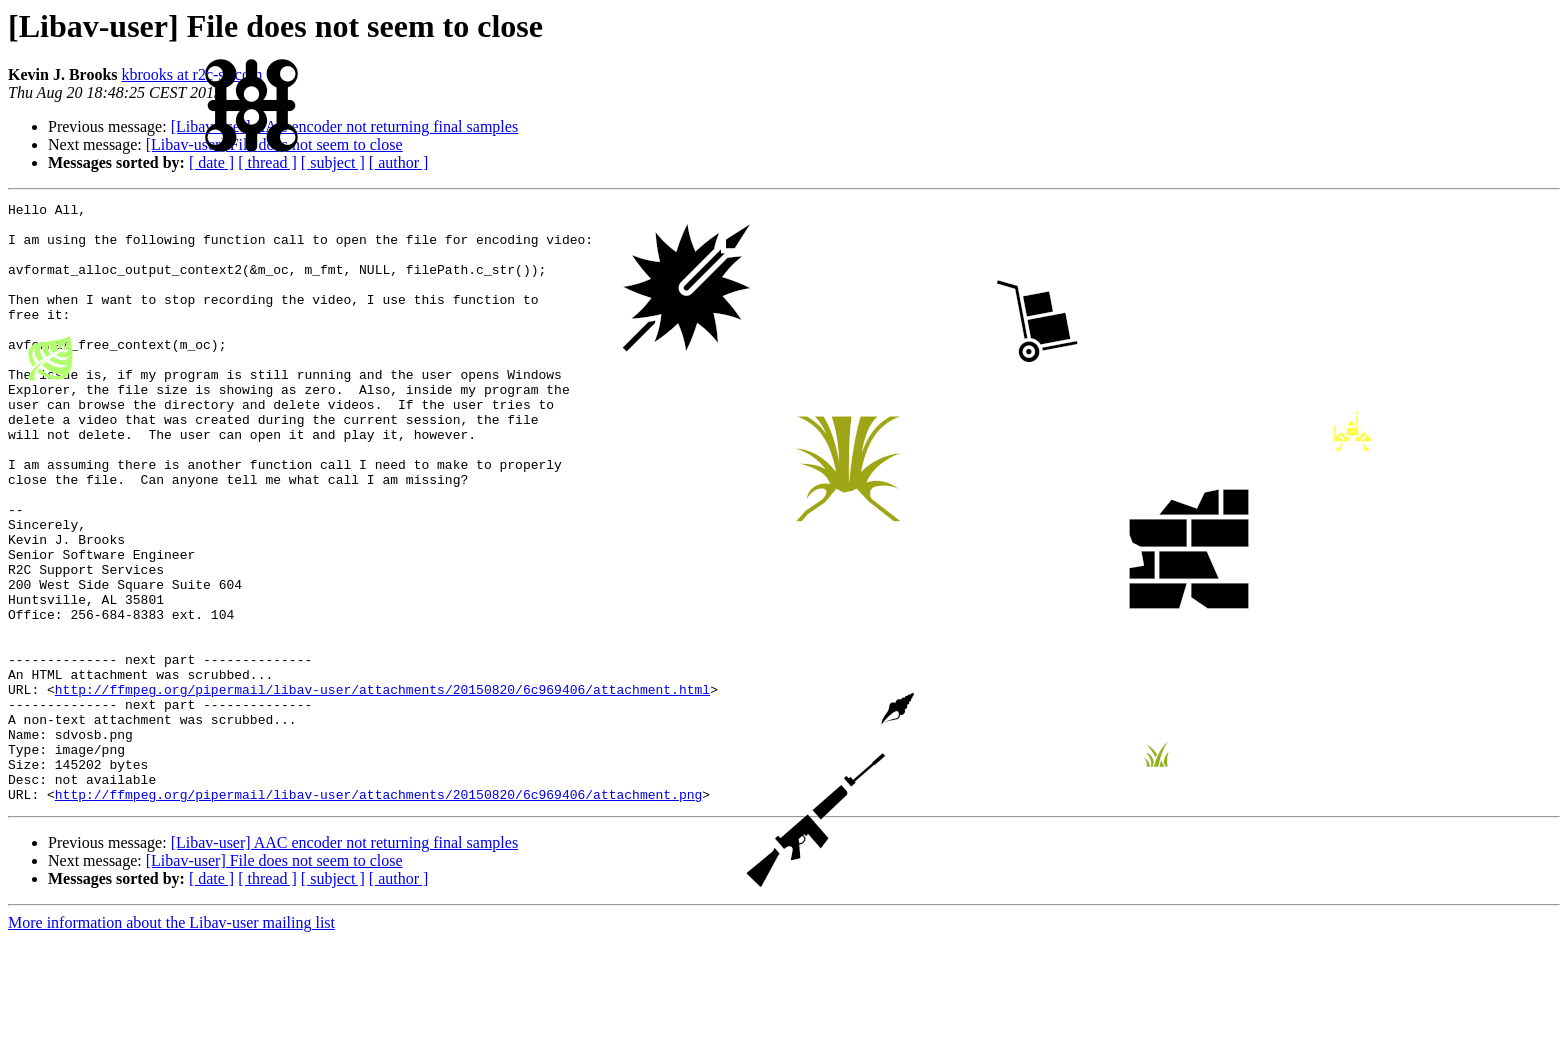 The width and height of the screenshot is (1568, 1060). What do you see at coordinates (897, 708) in the screenshot?
I see `decorative shell item in a game inventory` at bounding box center [897, 708].